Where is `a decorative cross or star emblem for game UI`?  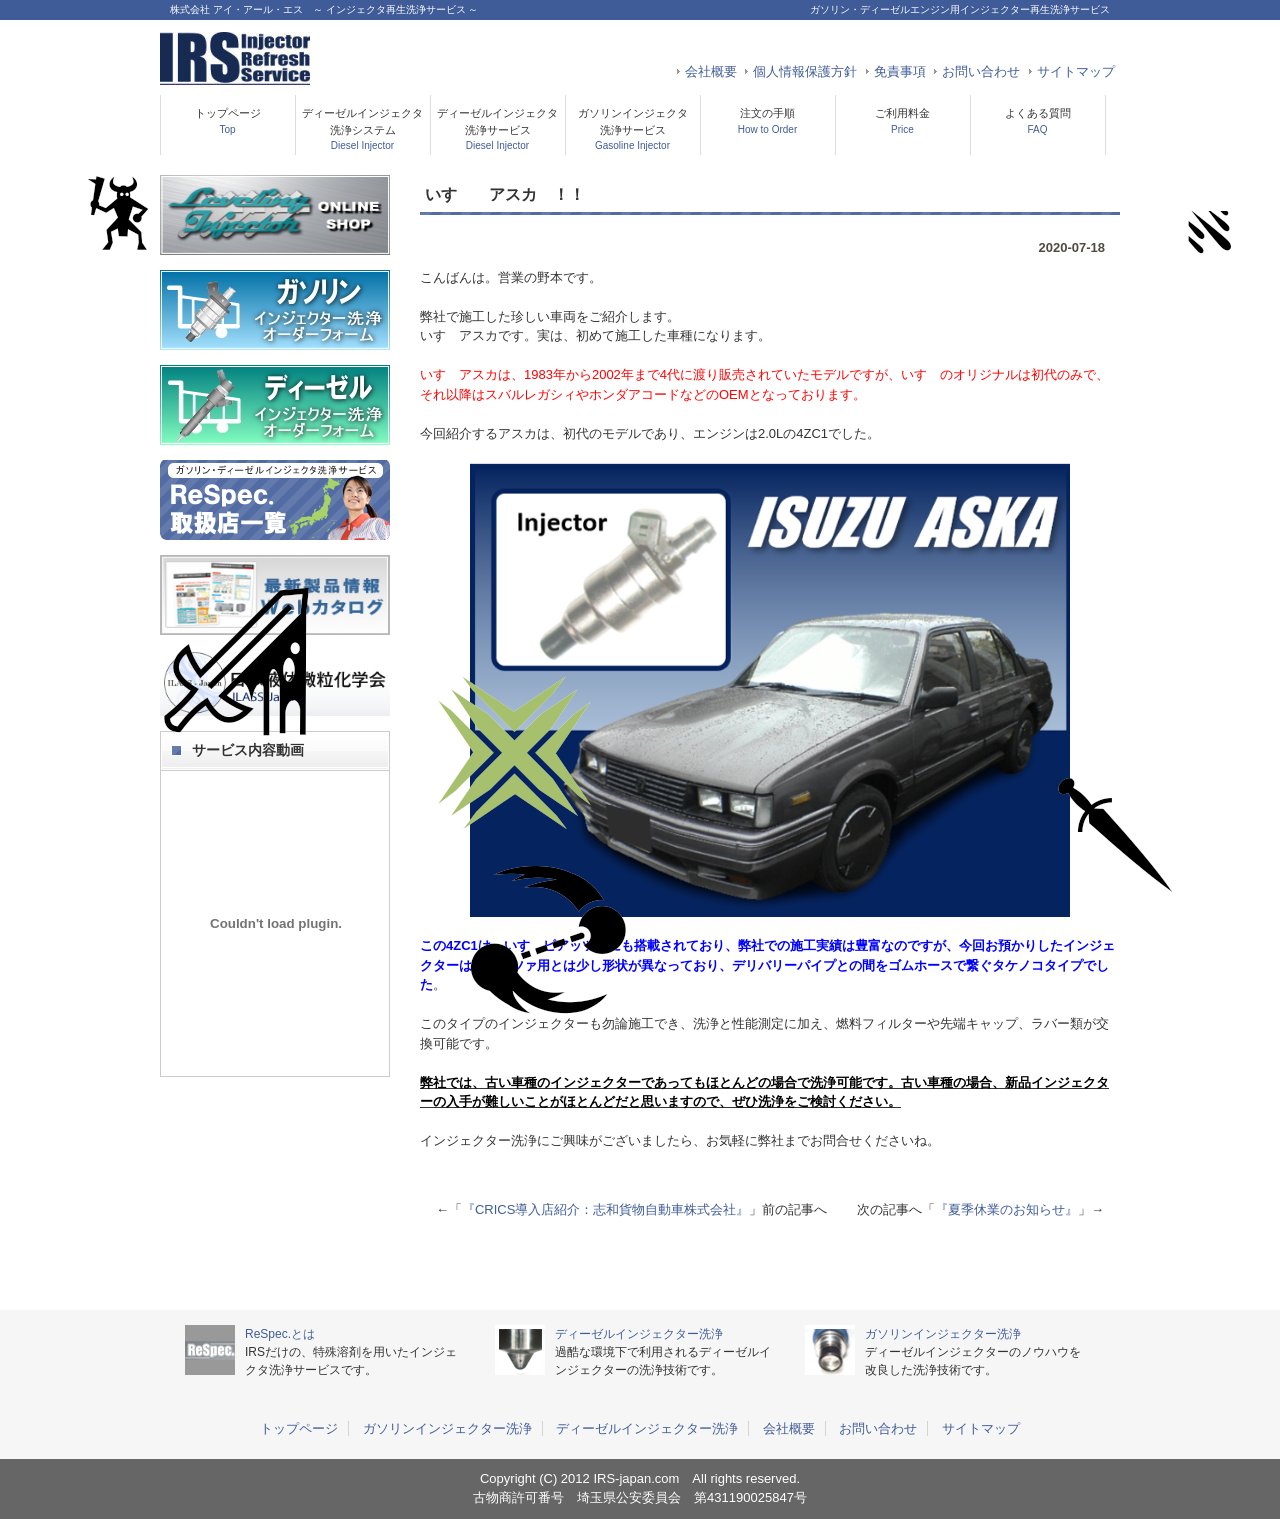 a decorative cross or star emblem for game UI is located at coordinates (514, 753).